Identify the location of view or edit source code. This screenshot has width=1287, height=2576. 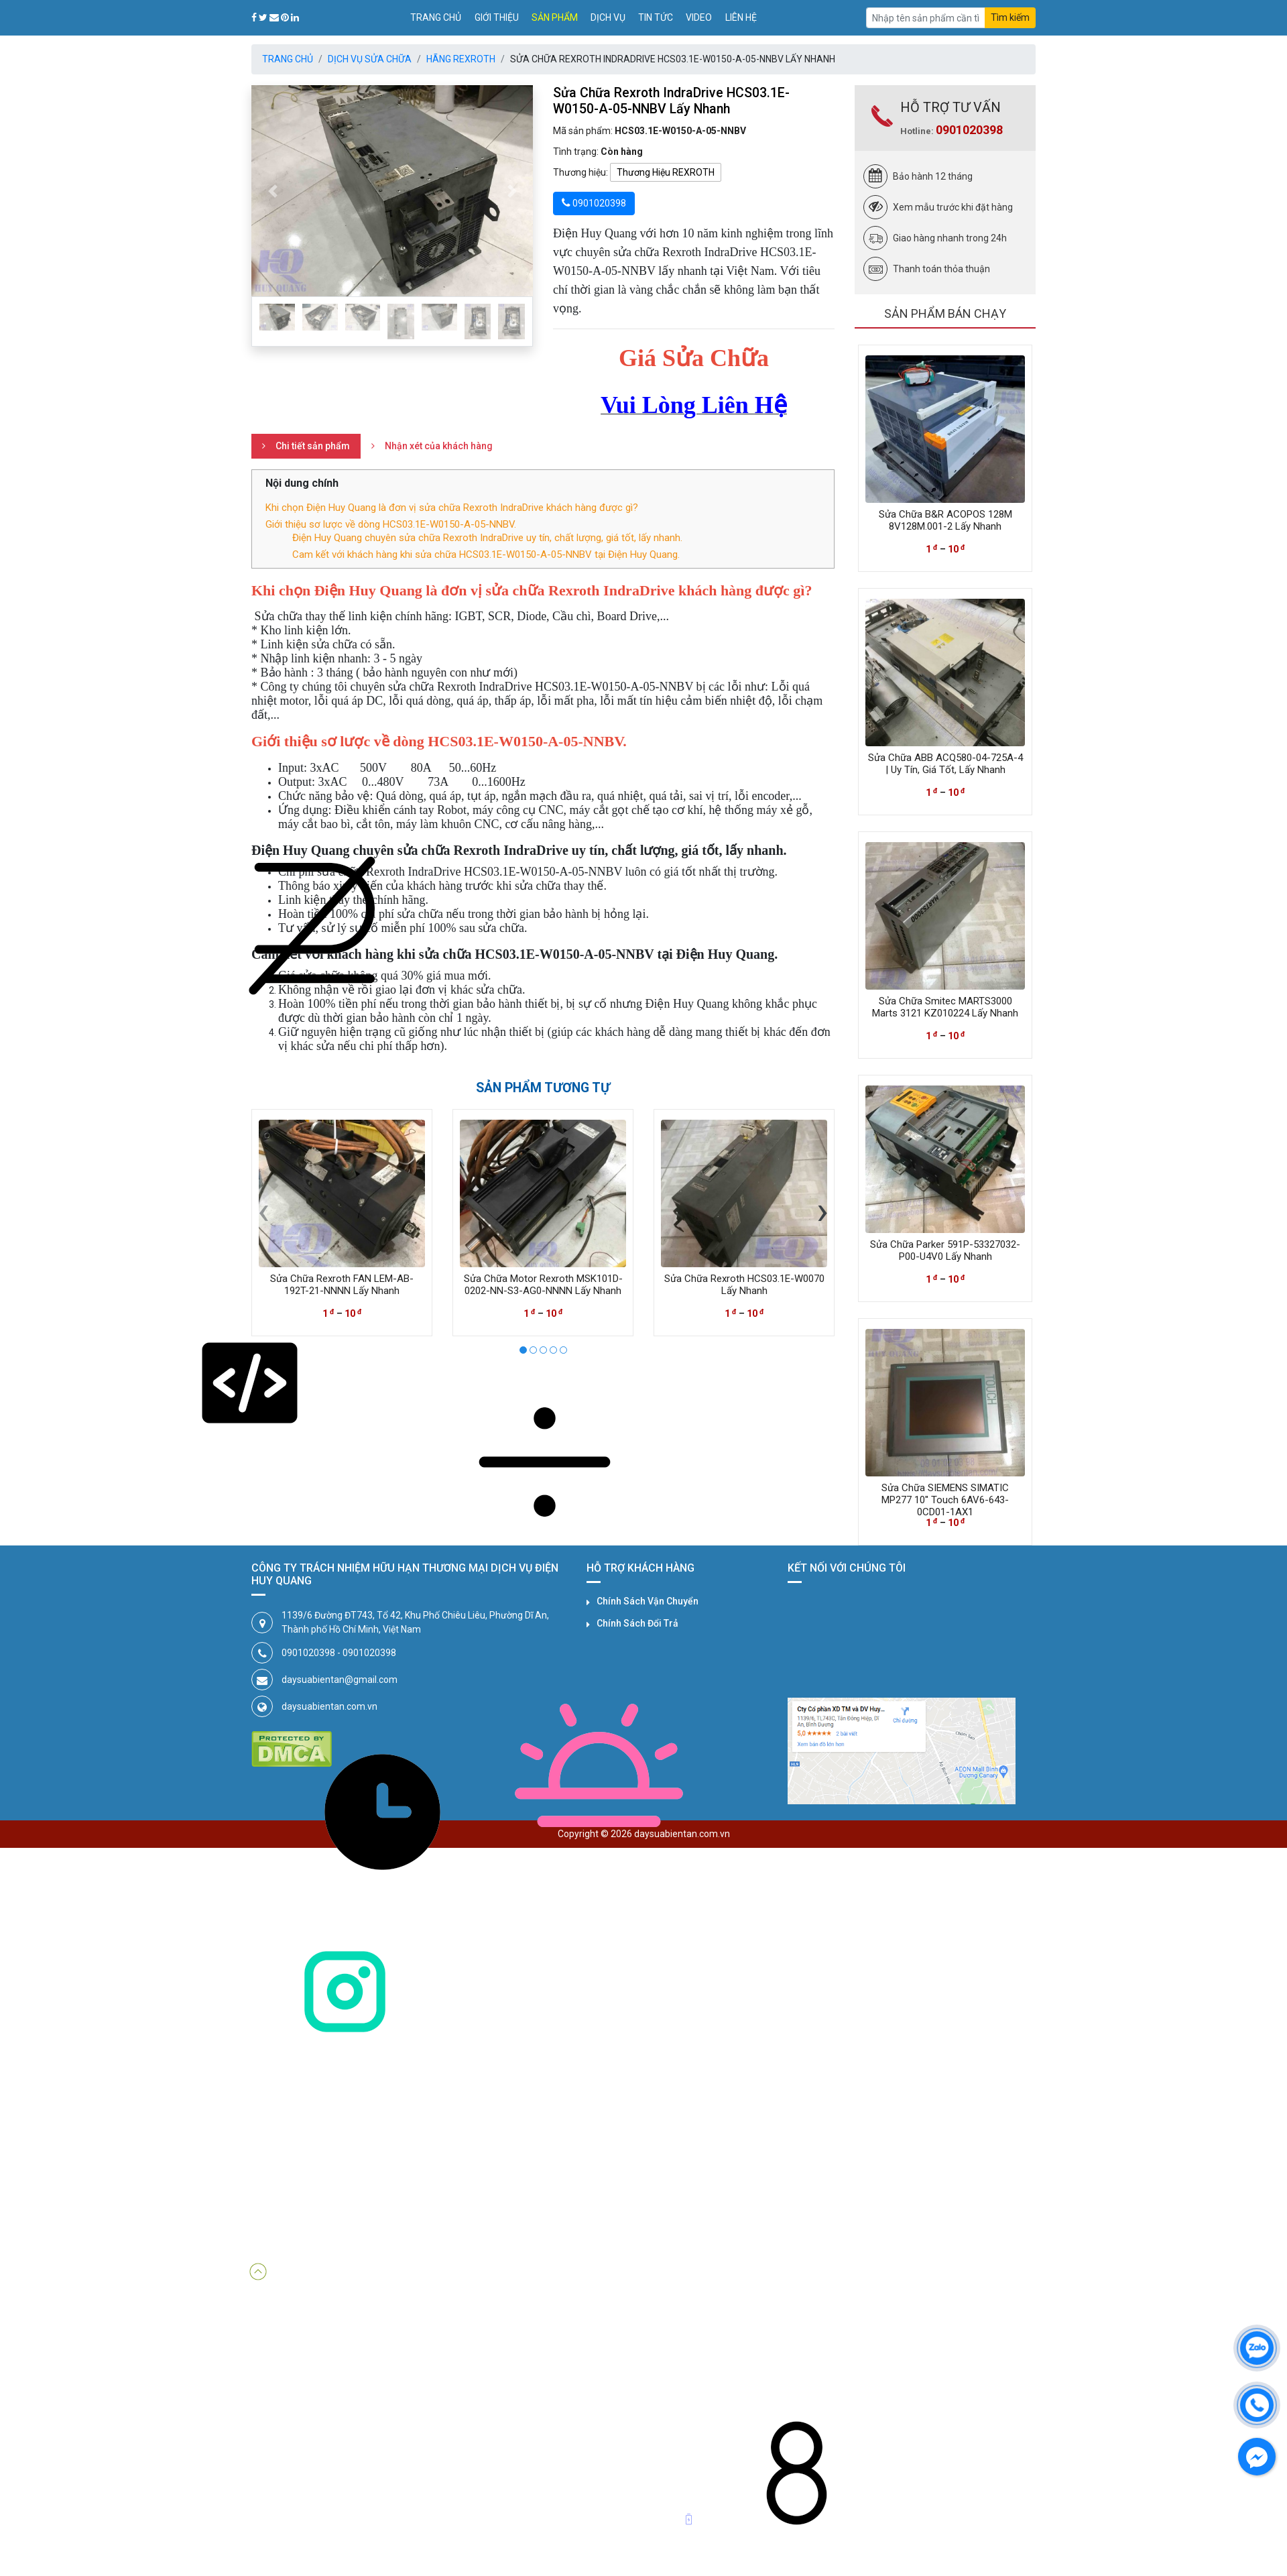
(249, 1383).